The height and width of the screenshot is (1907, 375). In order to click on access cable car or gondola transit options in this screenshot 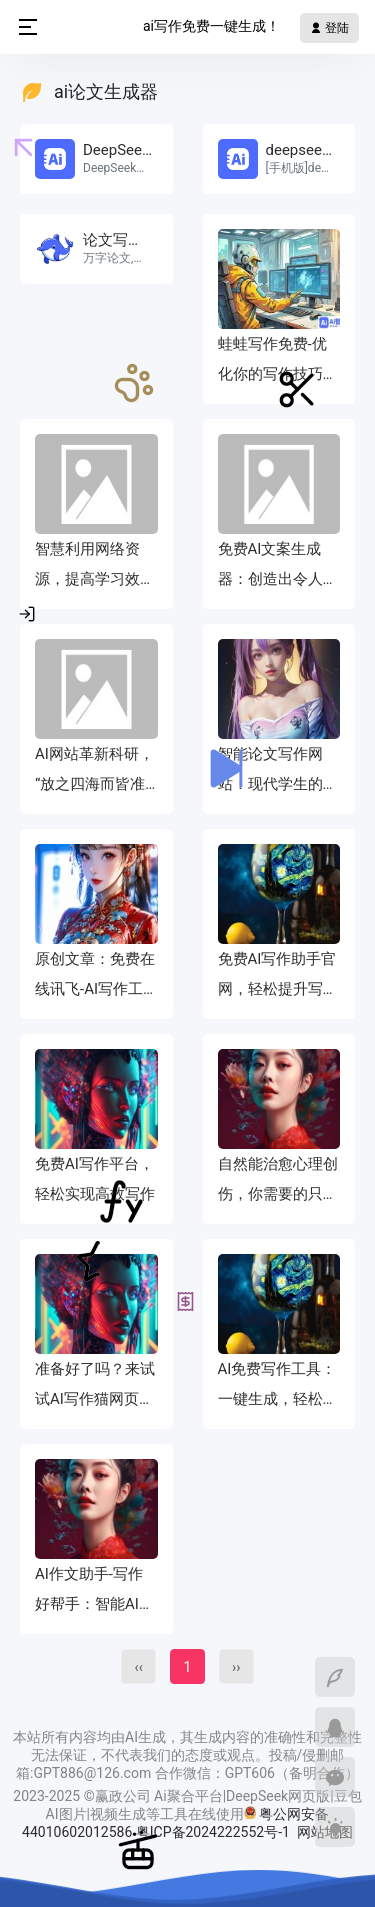, I will do `click(138, 1850)`.